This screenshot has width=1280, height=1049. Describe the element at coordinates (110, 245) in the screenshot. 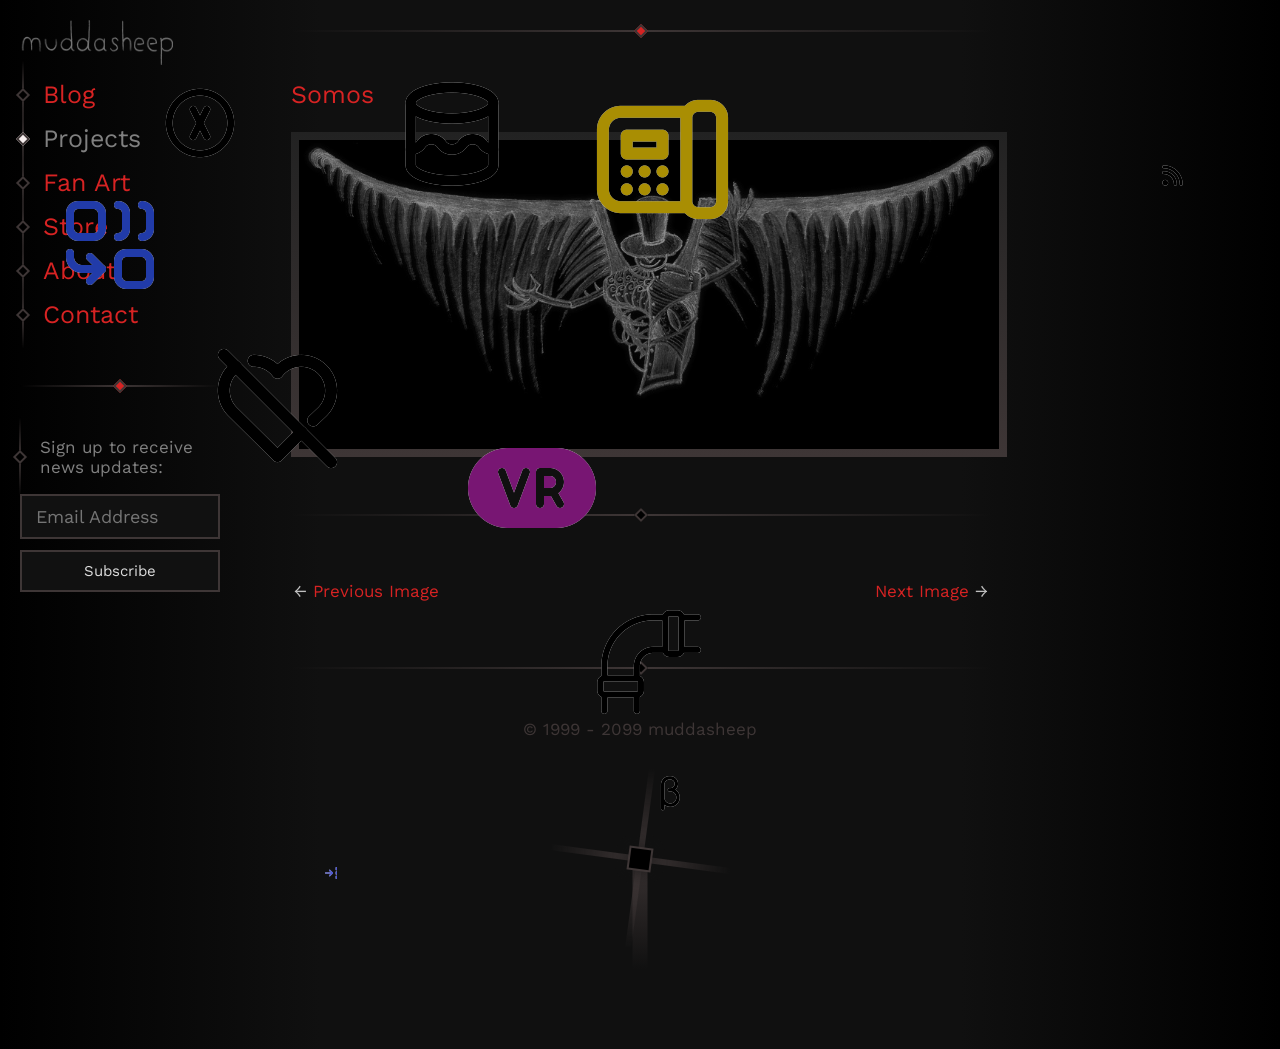

I see `merge or combine selected items` at that location.